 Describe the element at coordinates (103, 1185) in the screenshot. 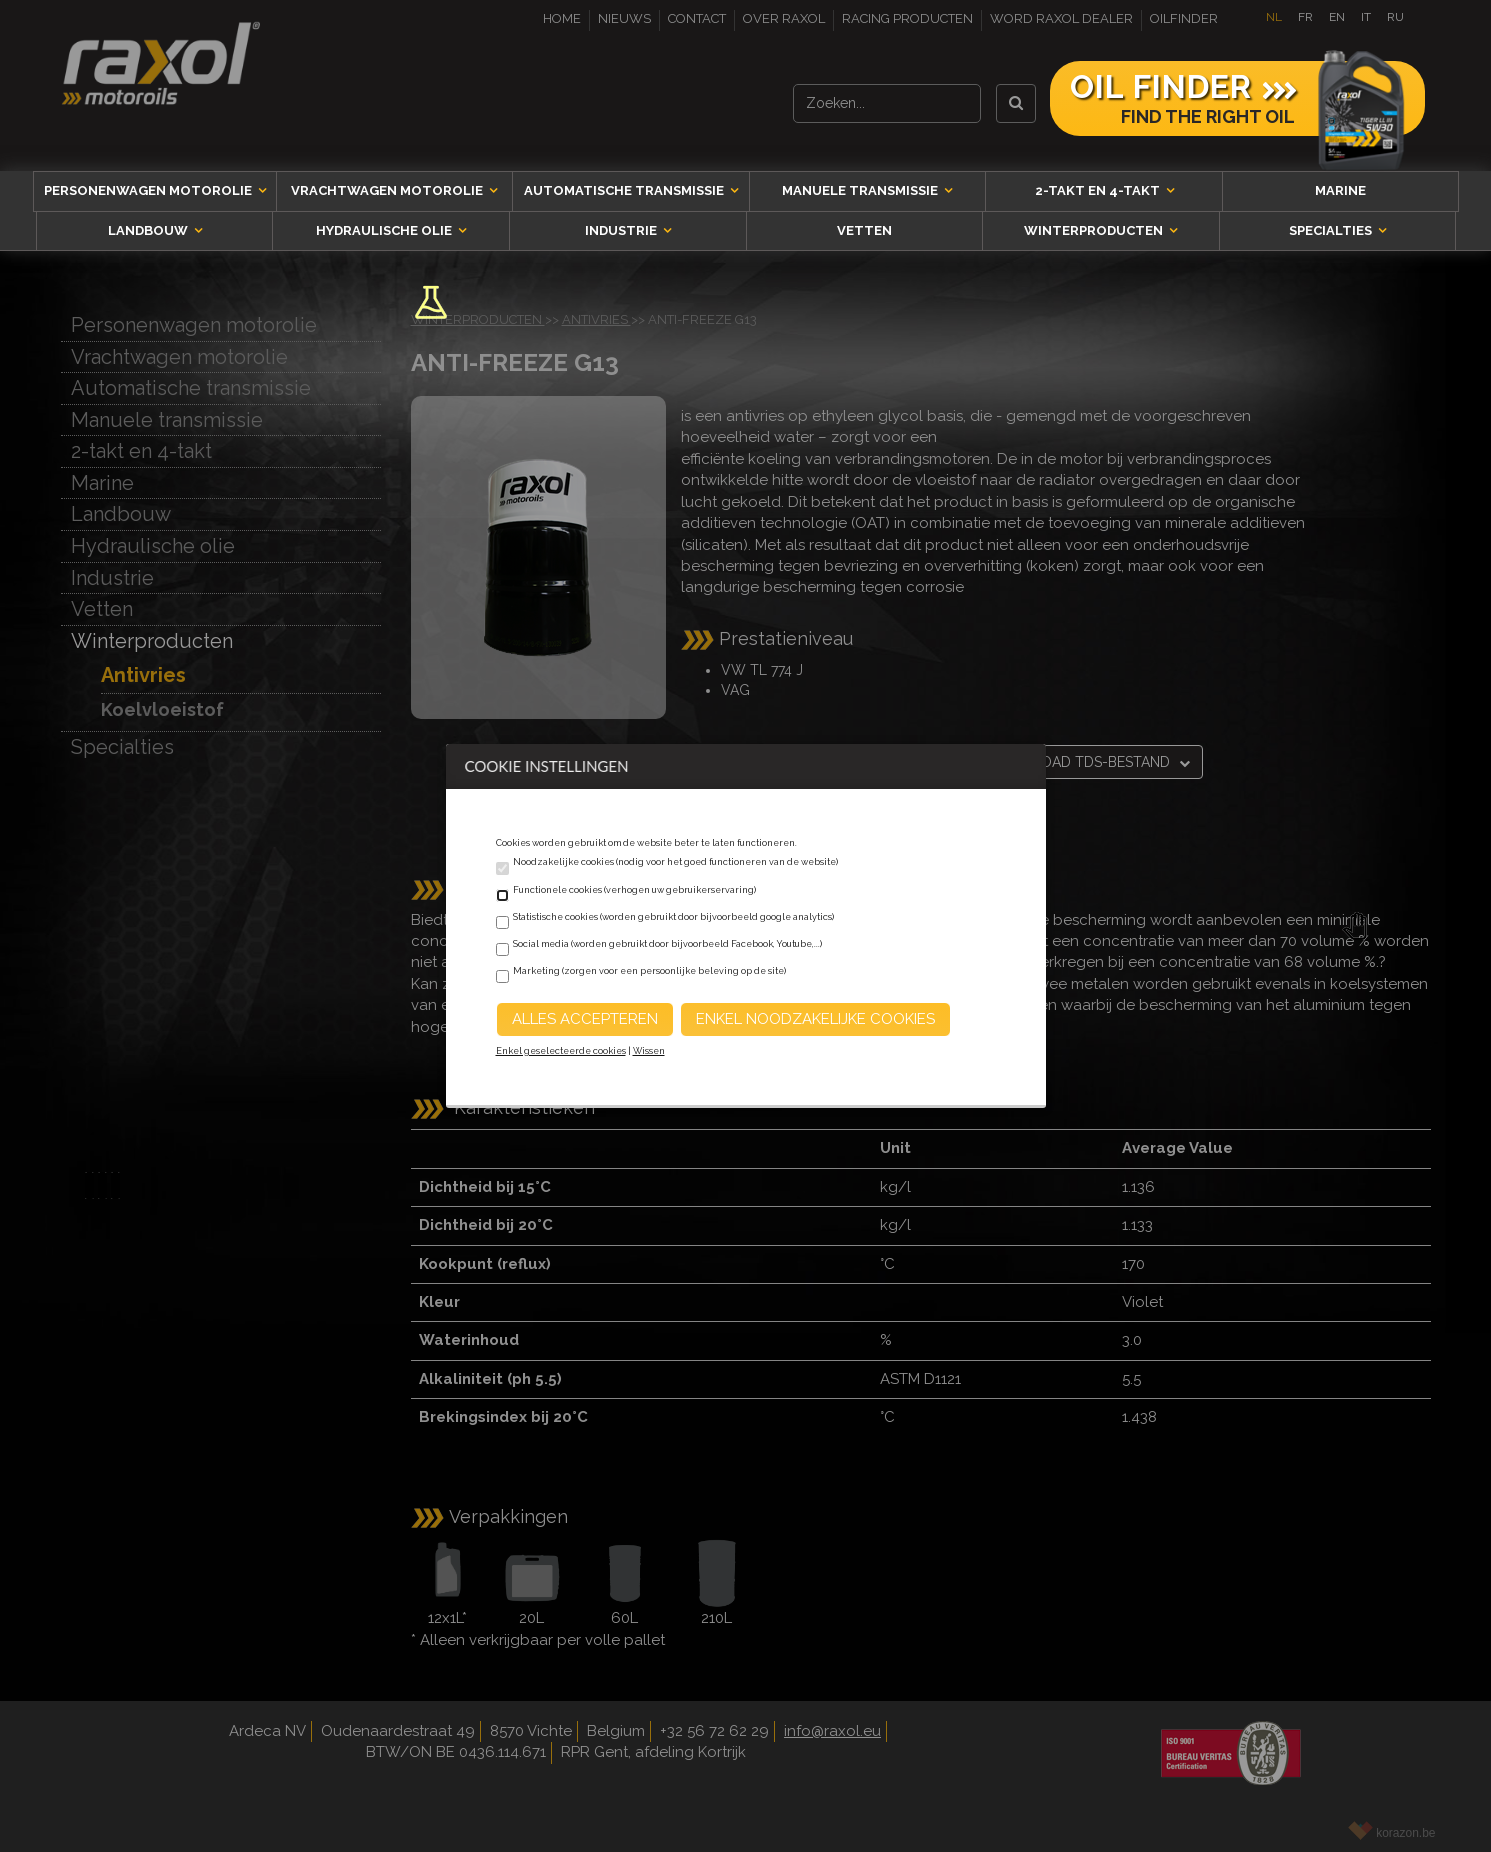

I see `switch to week view in calendar` at that location.